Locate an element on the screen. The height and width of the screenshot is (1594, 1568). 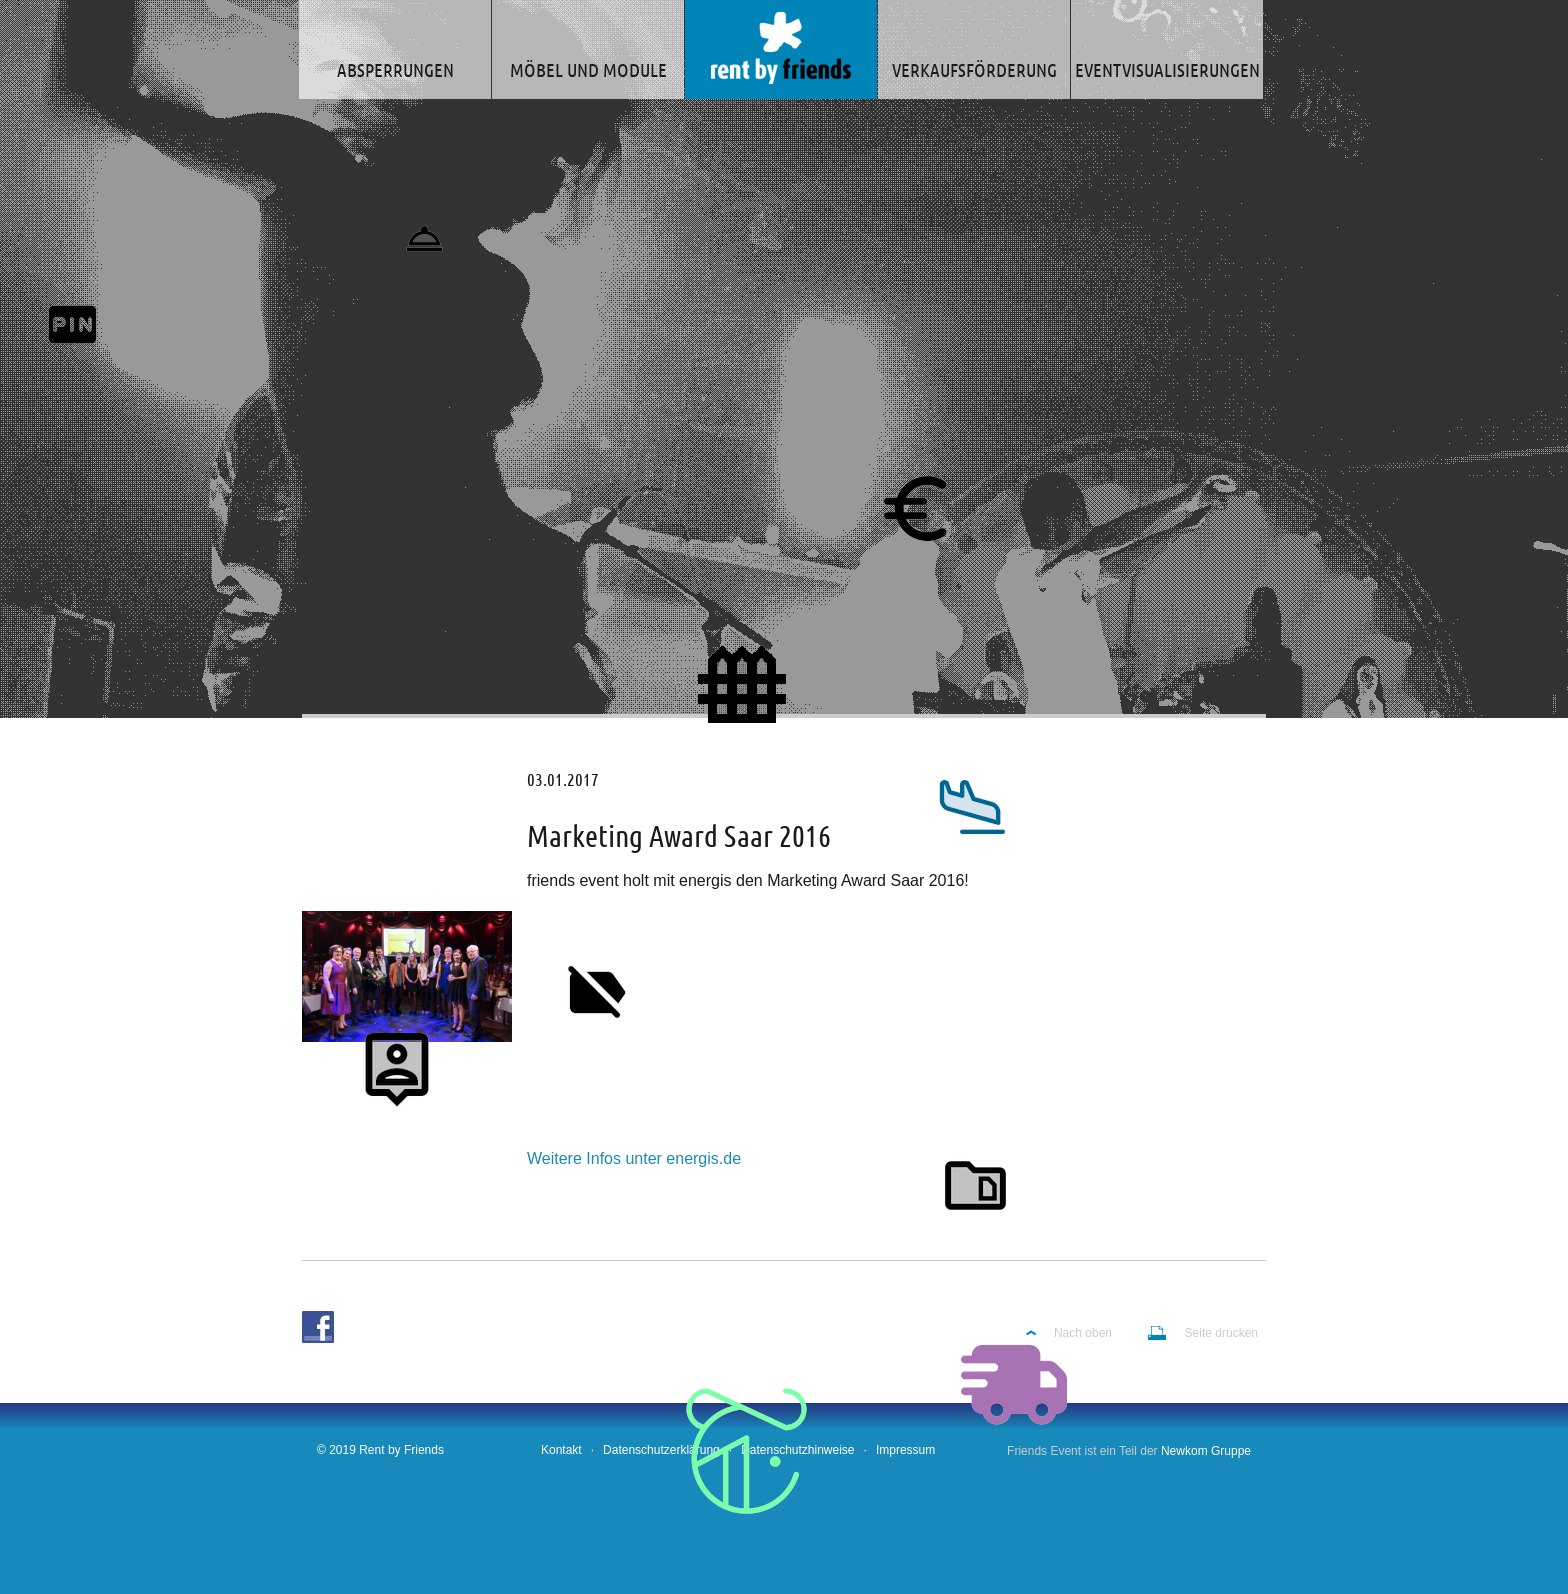
indicates flight arrival status is located at coordinates (969, 807).